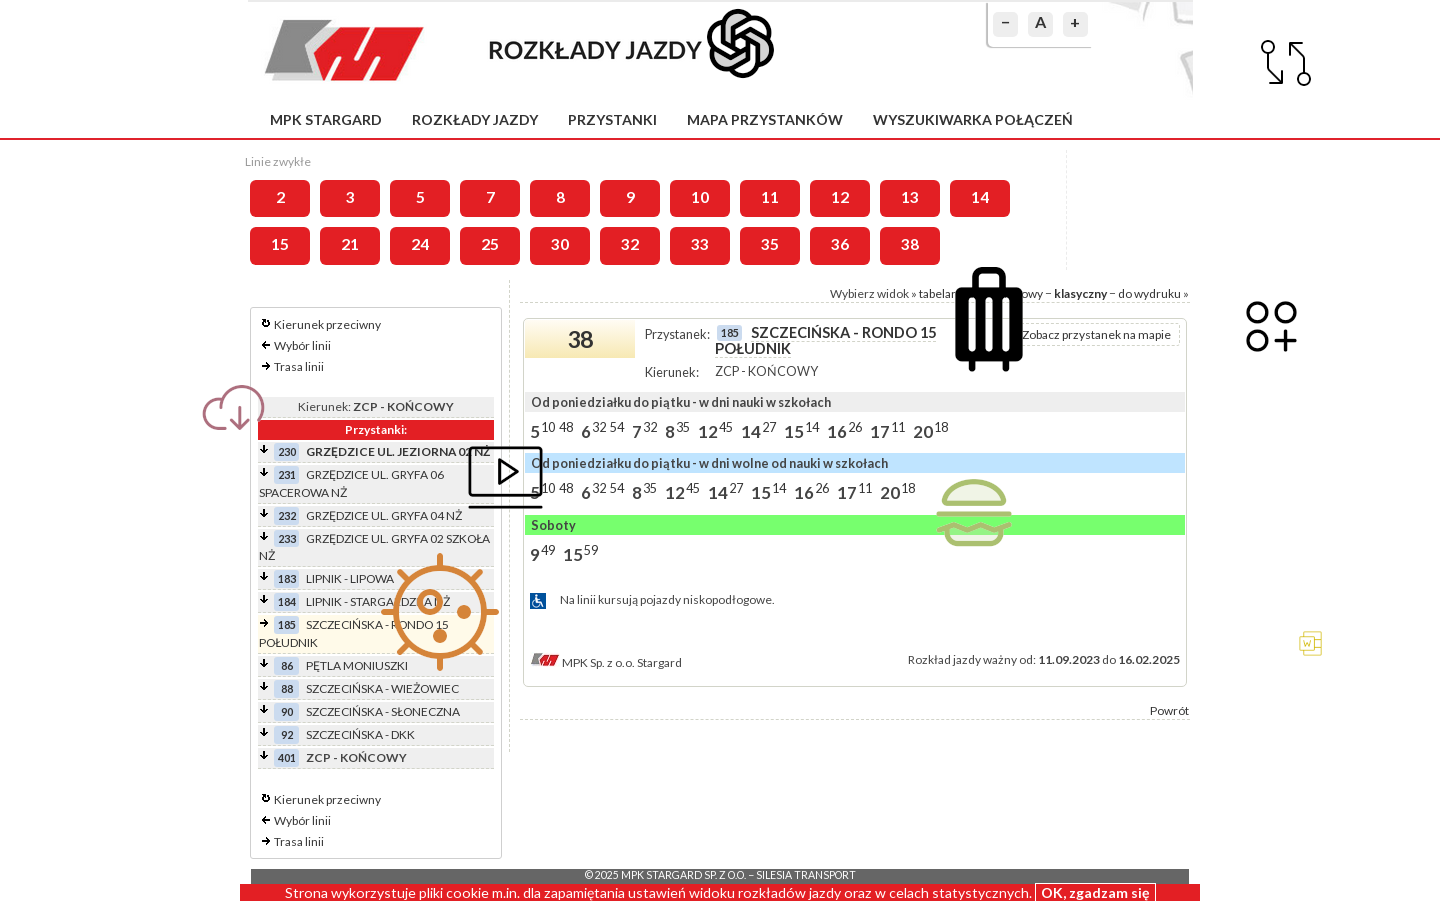 This screenshot has height=902, width=1440. I want to click on open Microsoft Word, so click(1311, 643).